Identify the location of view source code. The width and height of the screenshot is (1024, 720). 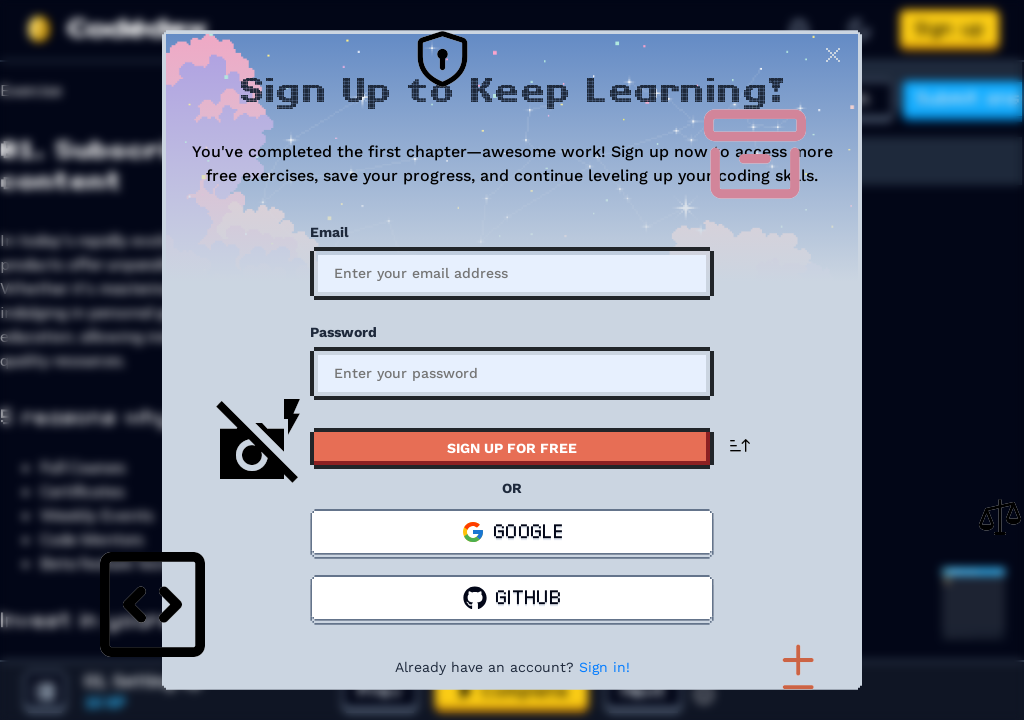
(152, 604).